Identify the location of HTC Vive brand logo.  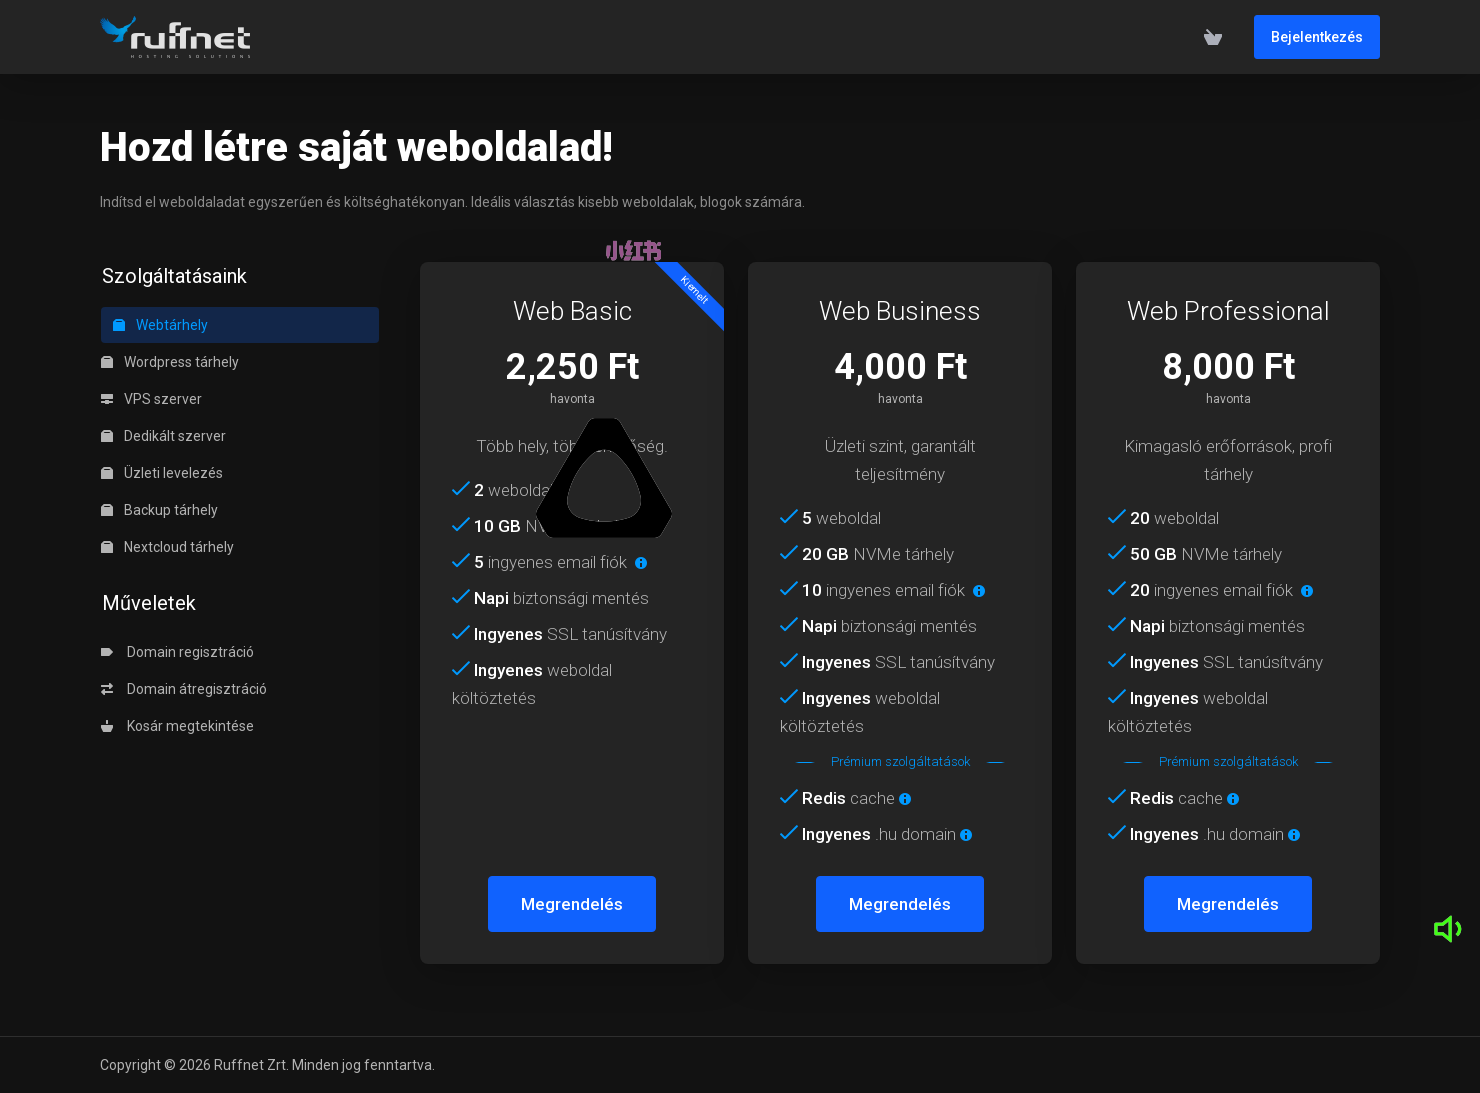
(604, 478).